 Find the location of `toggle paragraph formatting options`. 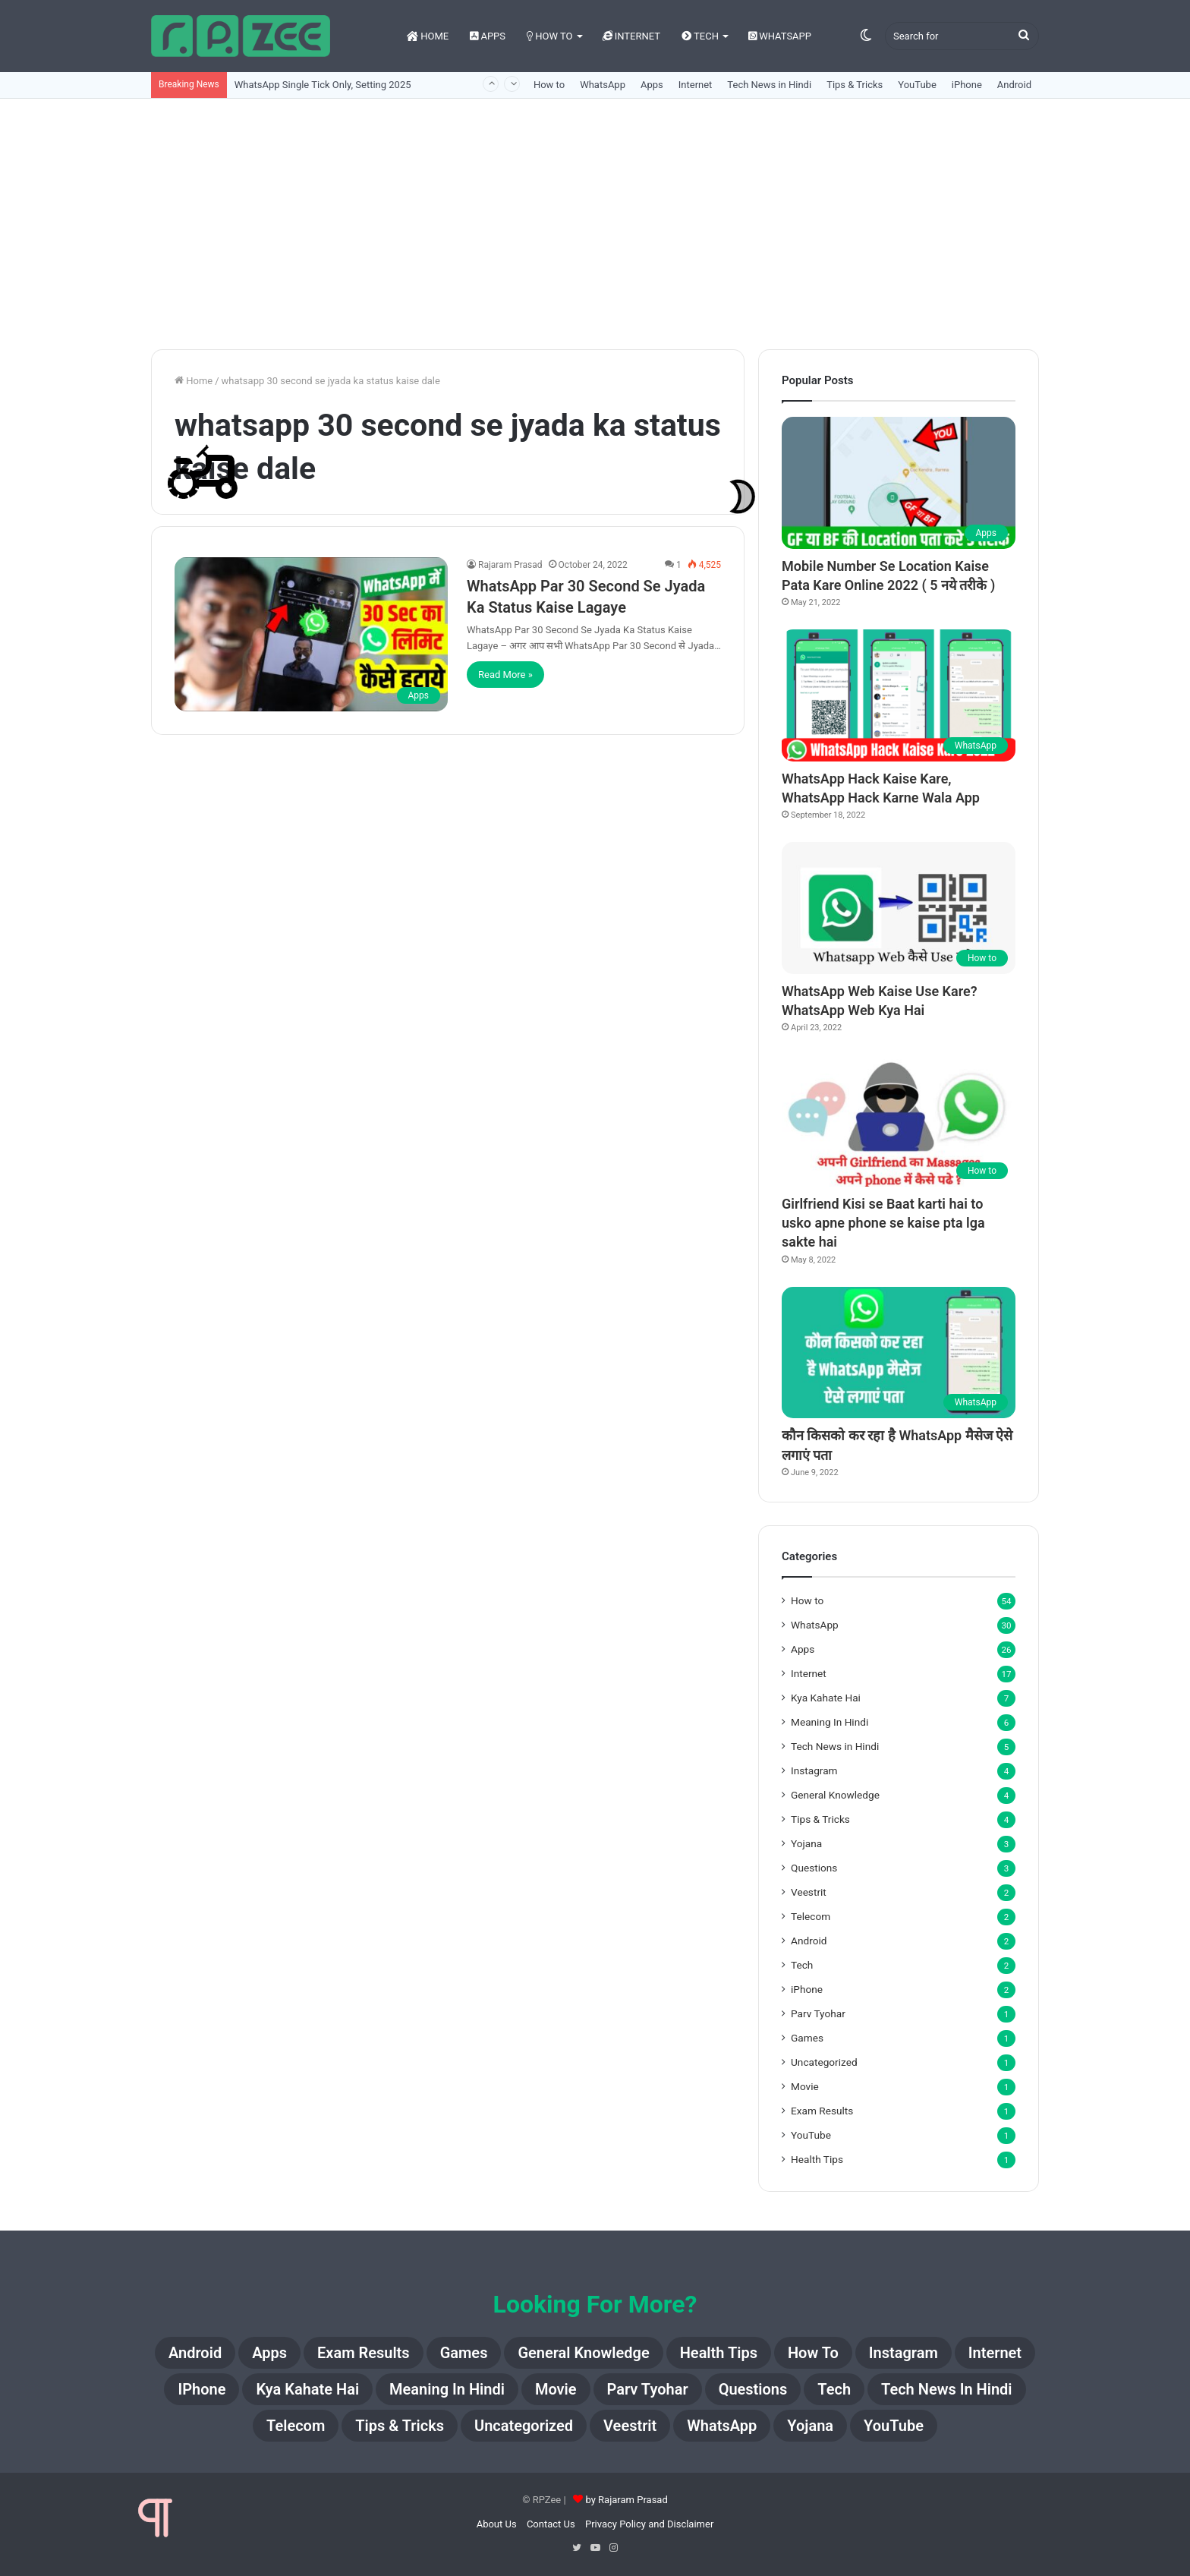

toggle paragraph formatting options is located at coordinates (155, 2518).